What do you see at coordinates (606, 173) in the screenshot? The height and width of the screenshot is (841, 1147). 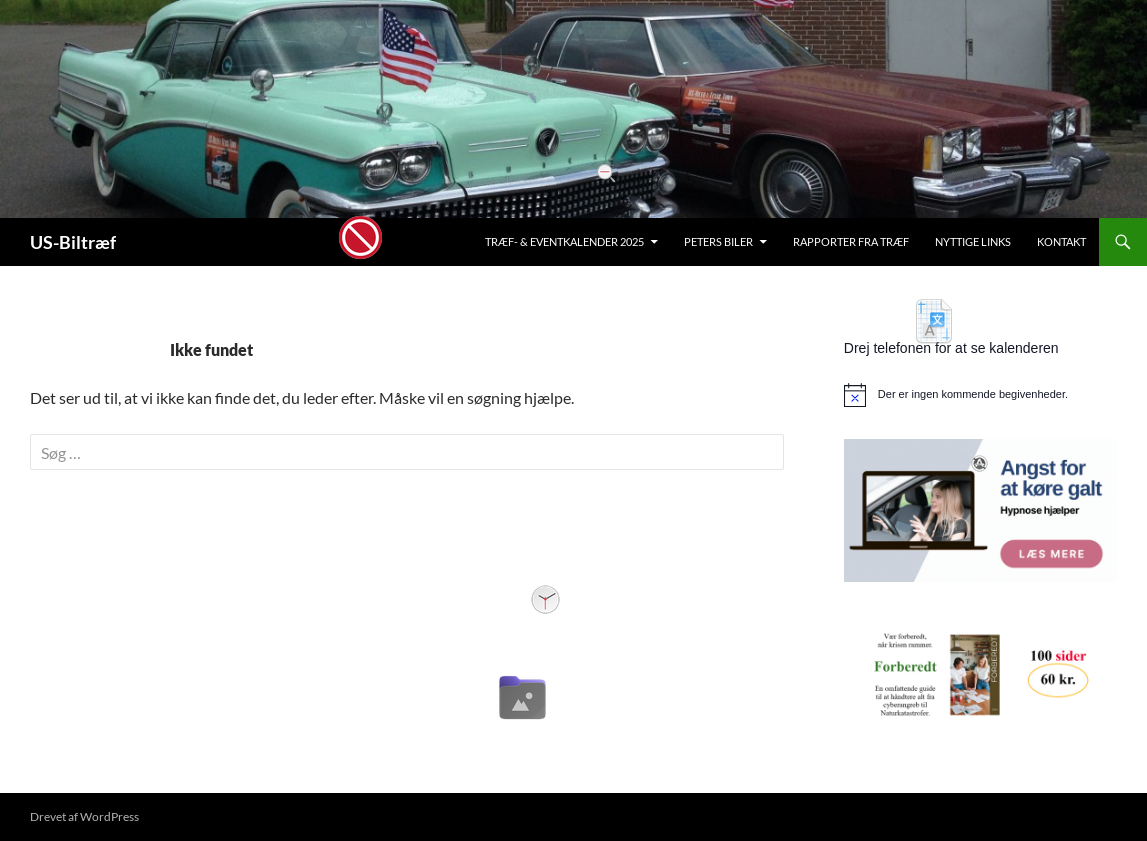 I see `zoom out to see more content` at bounding box center [606, 173].